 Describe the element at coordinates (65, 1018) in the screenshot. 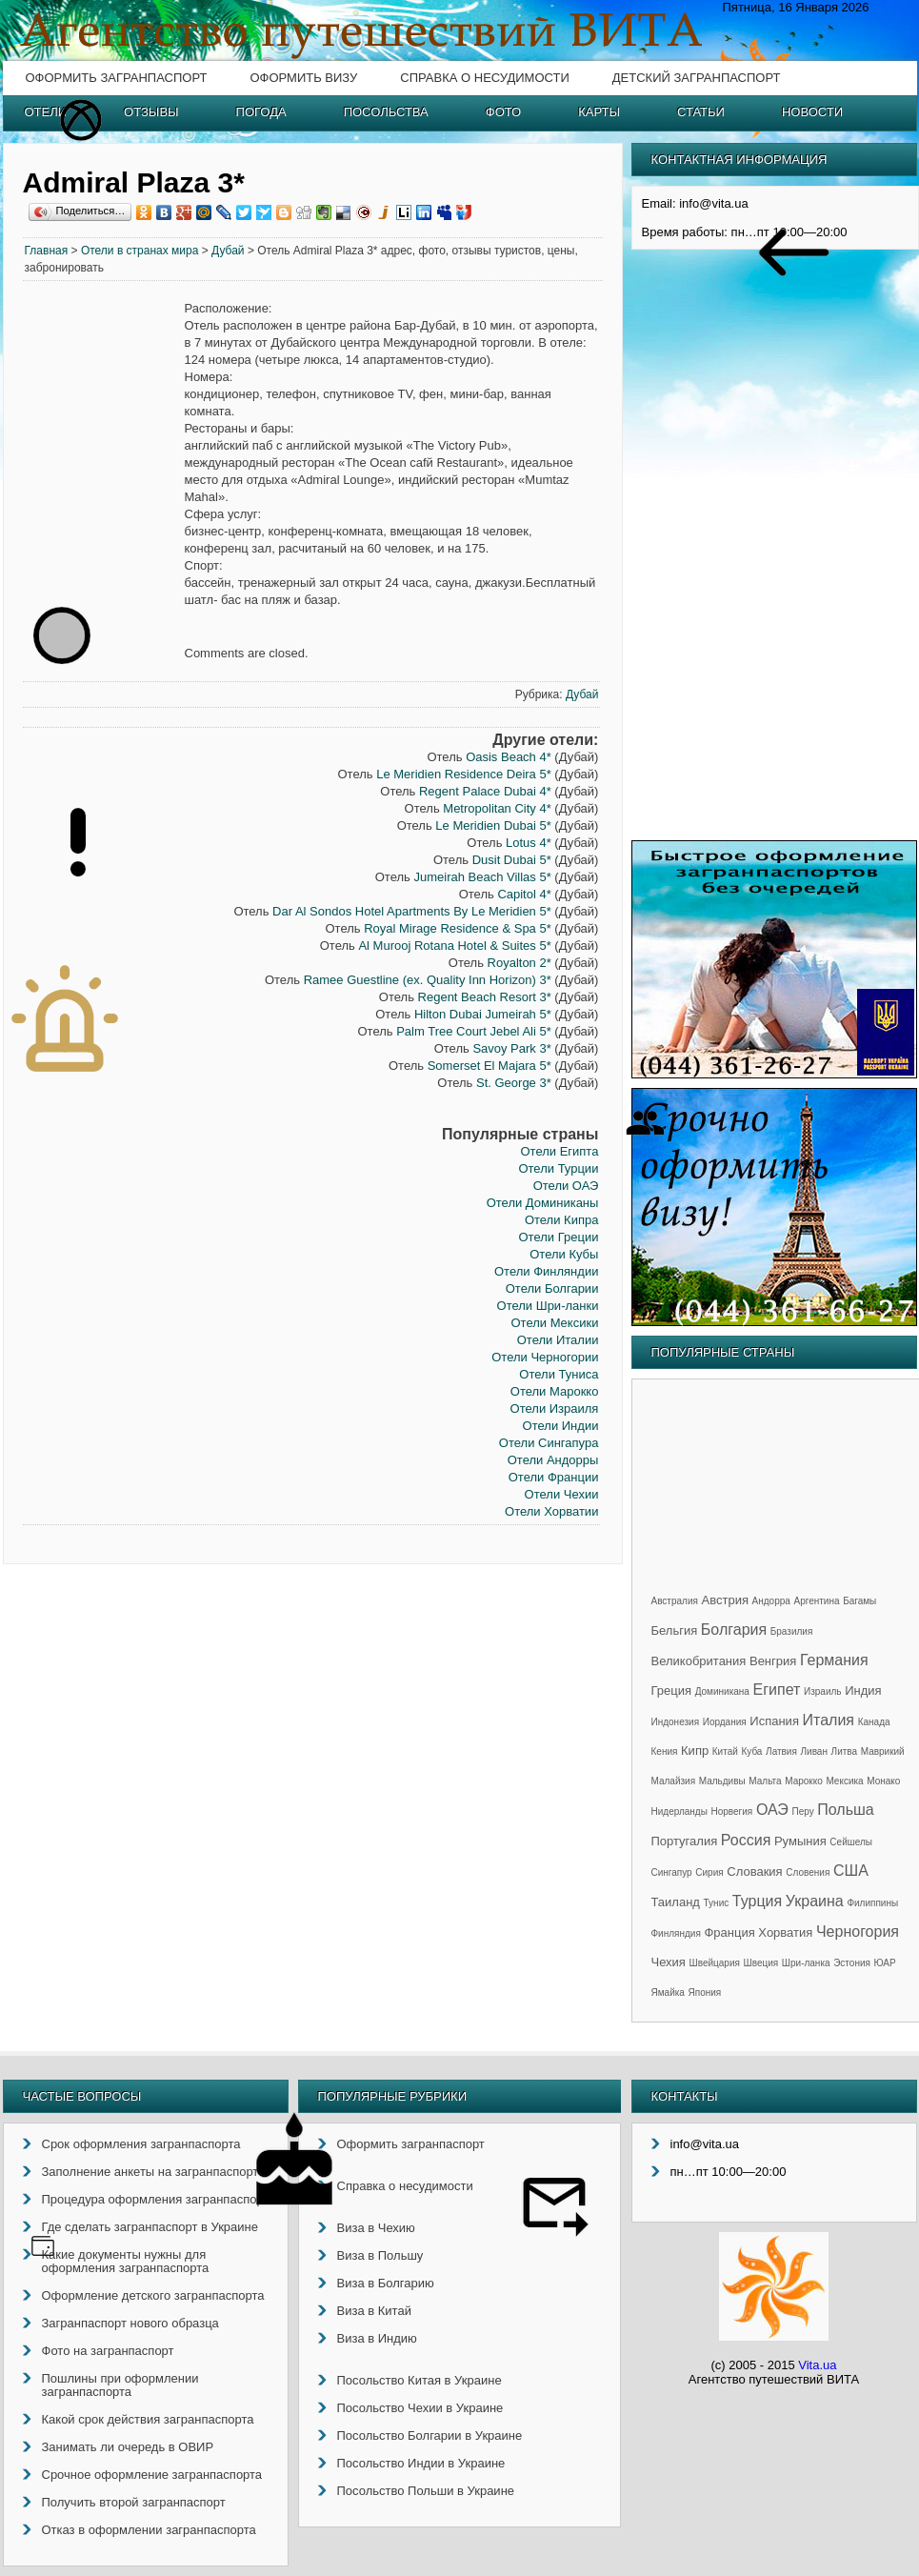

I see `trigger an emergency alert` at that location.